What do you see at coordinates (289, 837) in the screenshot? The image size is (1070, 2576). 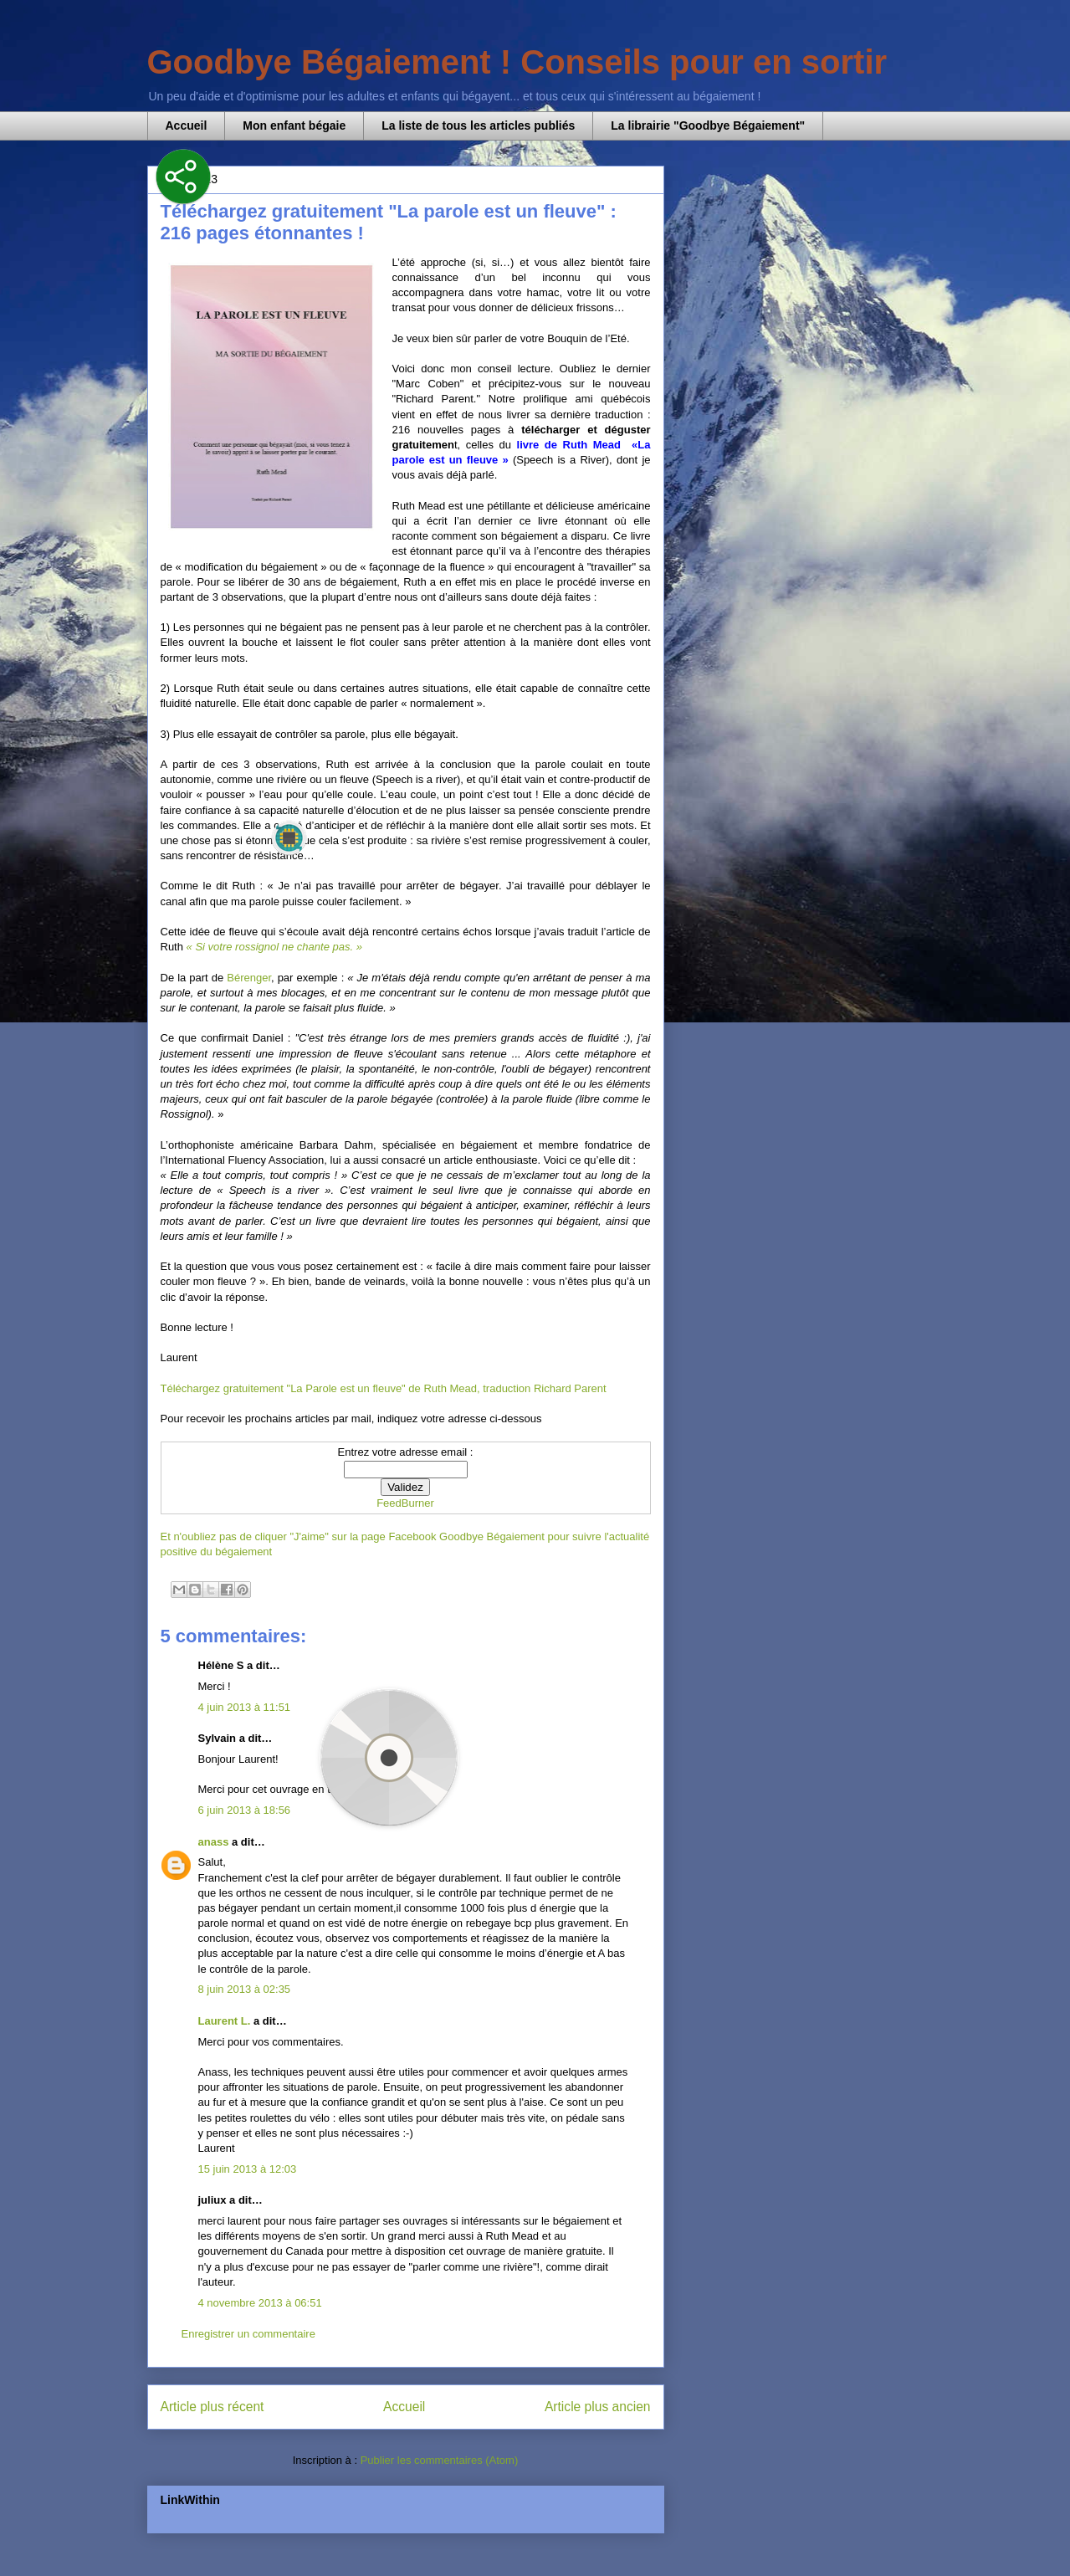 I see `access firmware update settings` at bounding box center [289, 837].